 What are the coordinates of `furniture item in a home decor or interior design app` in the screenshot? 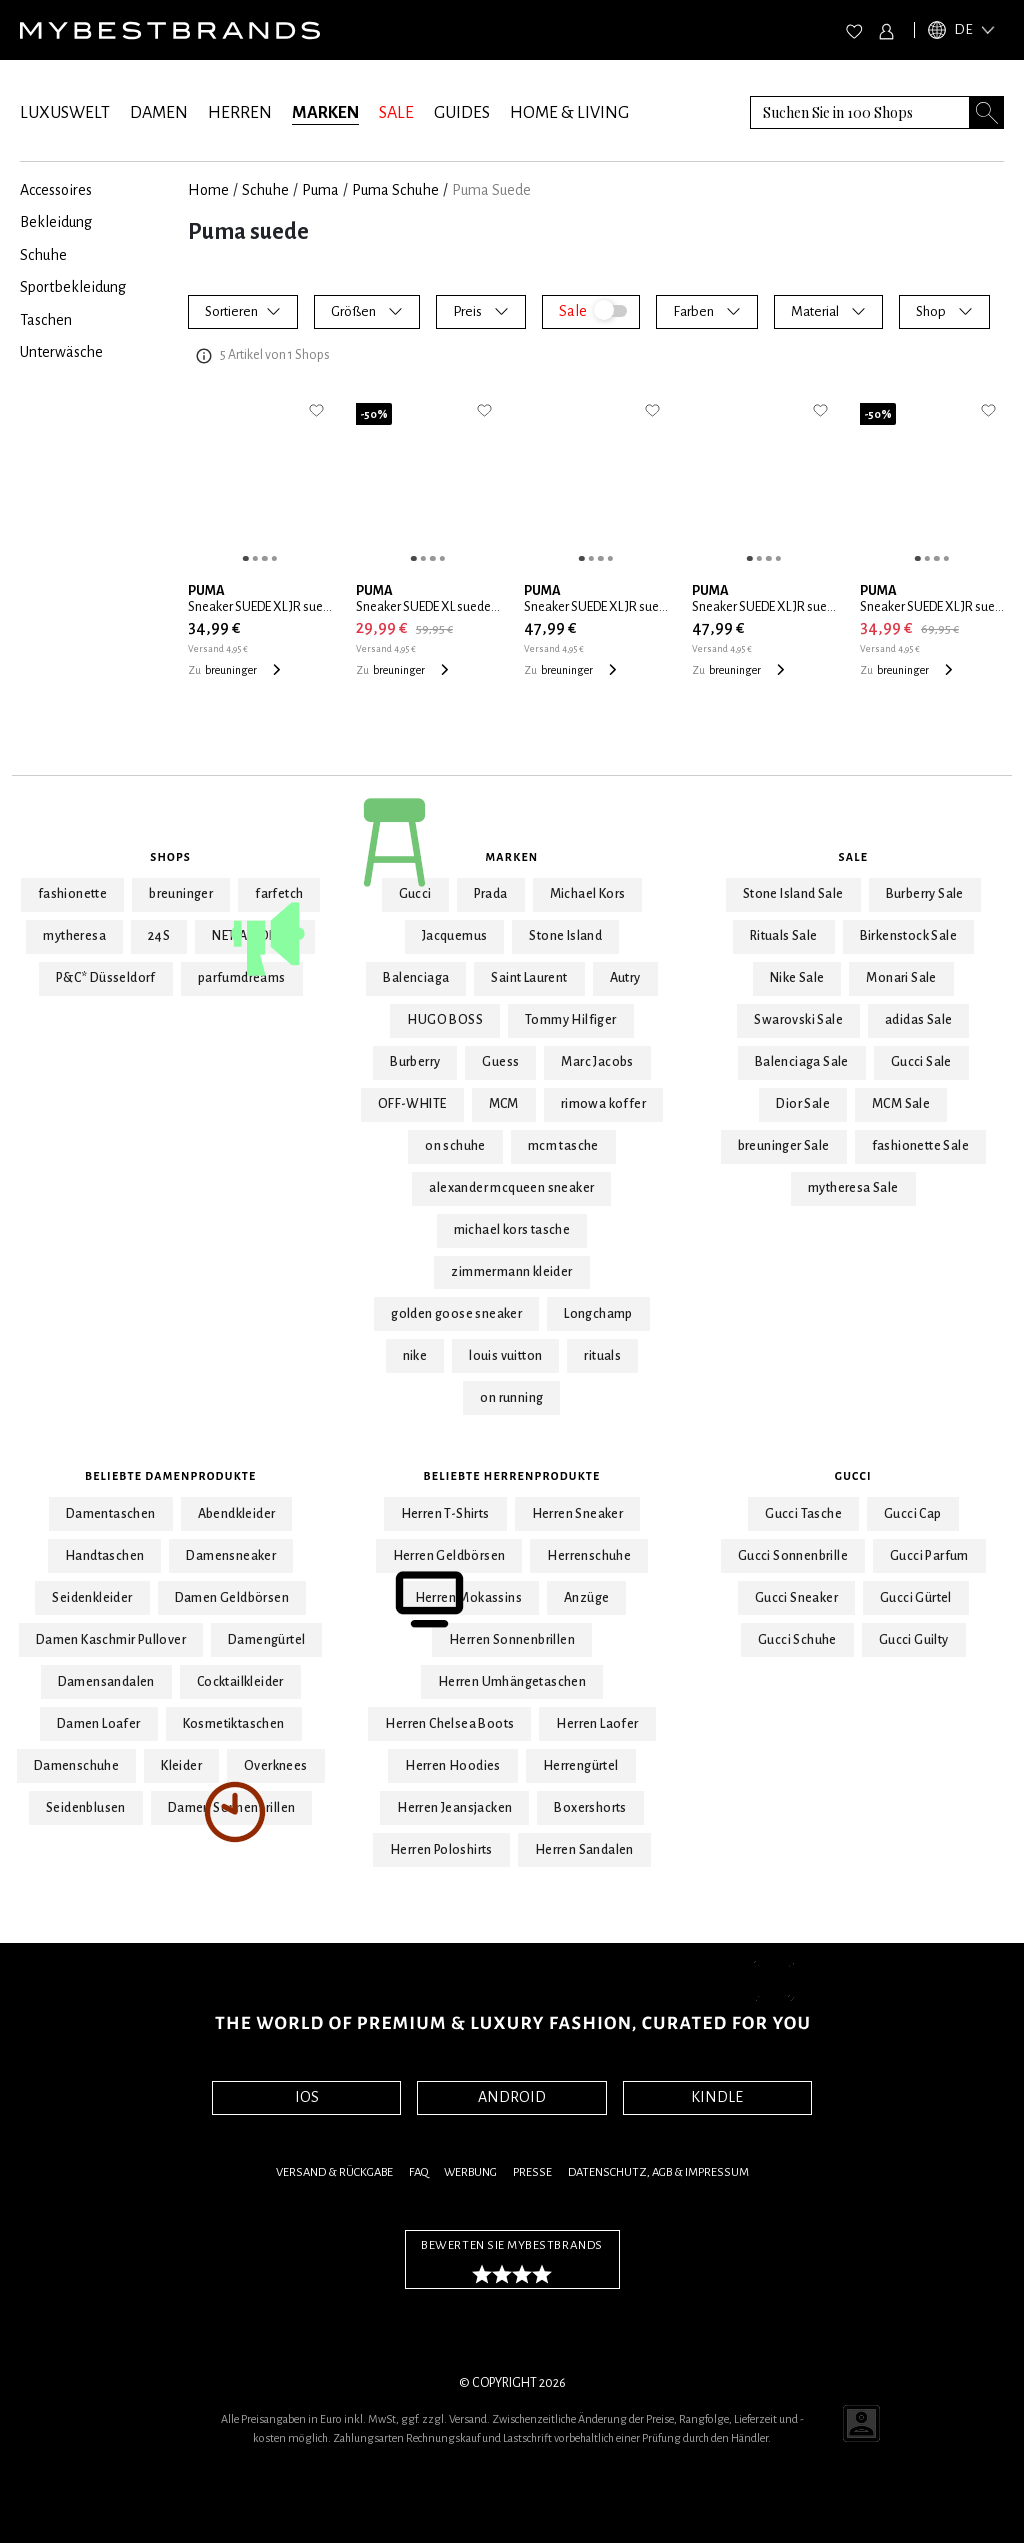 It's located at (394, 842).